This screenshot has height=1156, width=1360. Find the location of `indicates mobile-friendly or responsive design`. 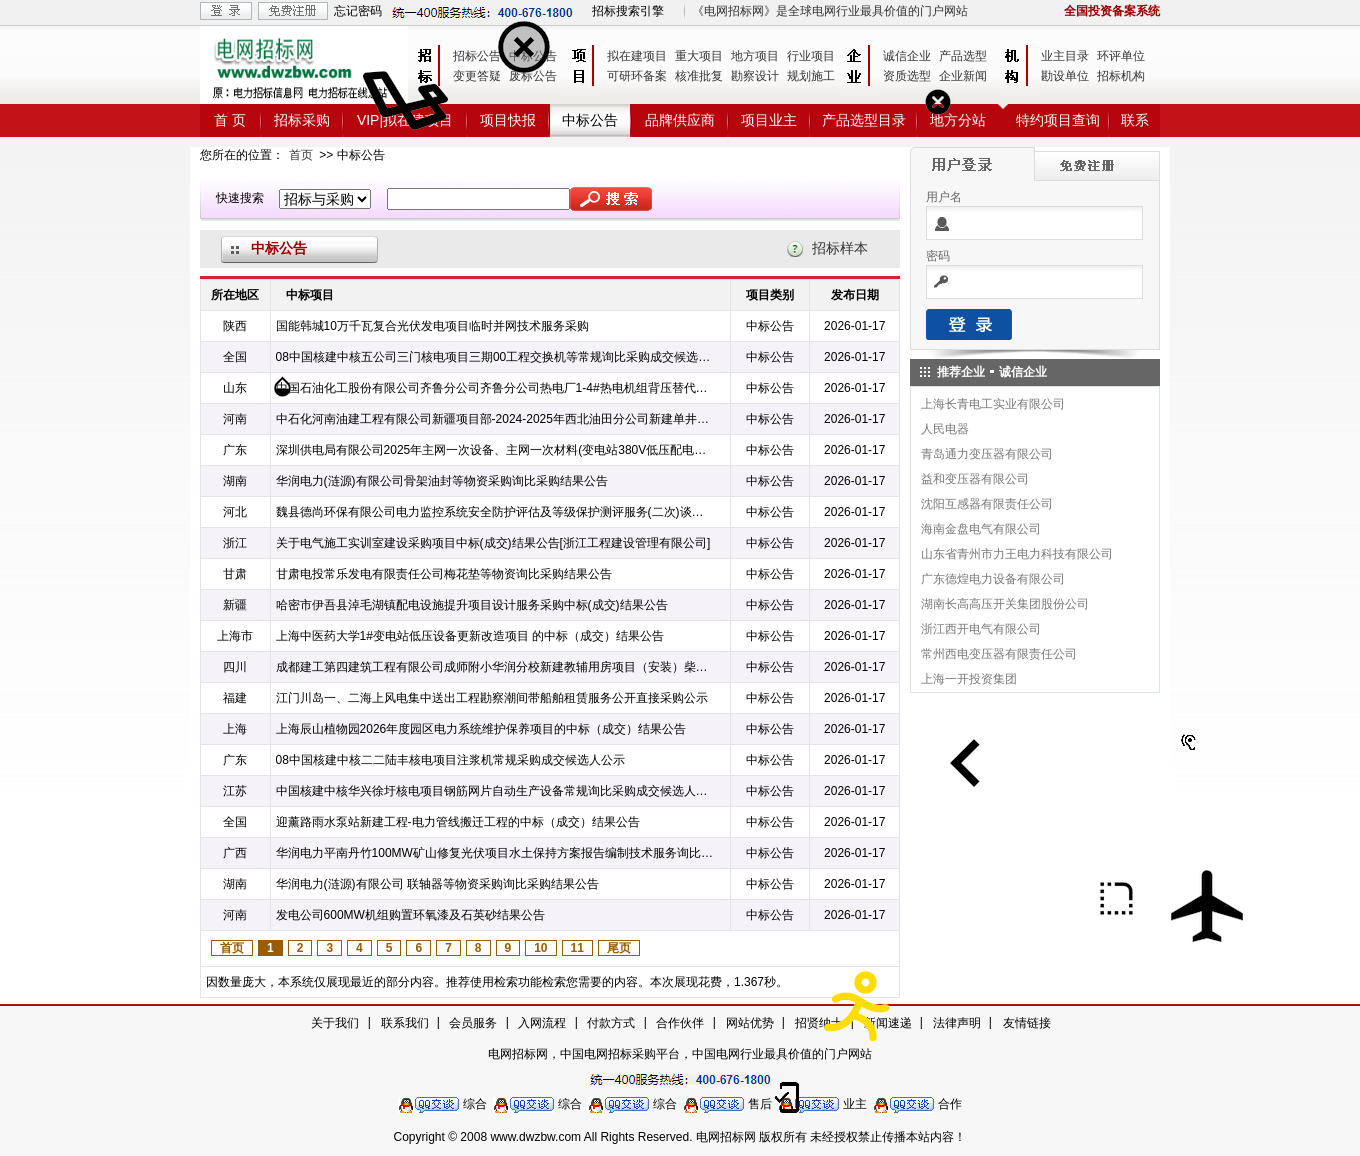

indicates mobile-friendly or responsive design is located at coordinates (786, 1097).